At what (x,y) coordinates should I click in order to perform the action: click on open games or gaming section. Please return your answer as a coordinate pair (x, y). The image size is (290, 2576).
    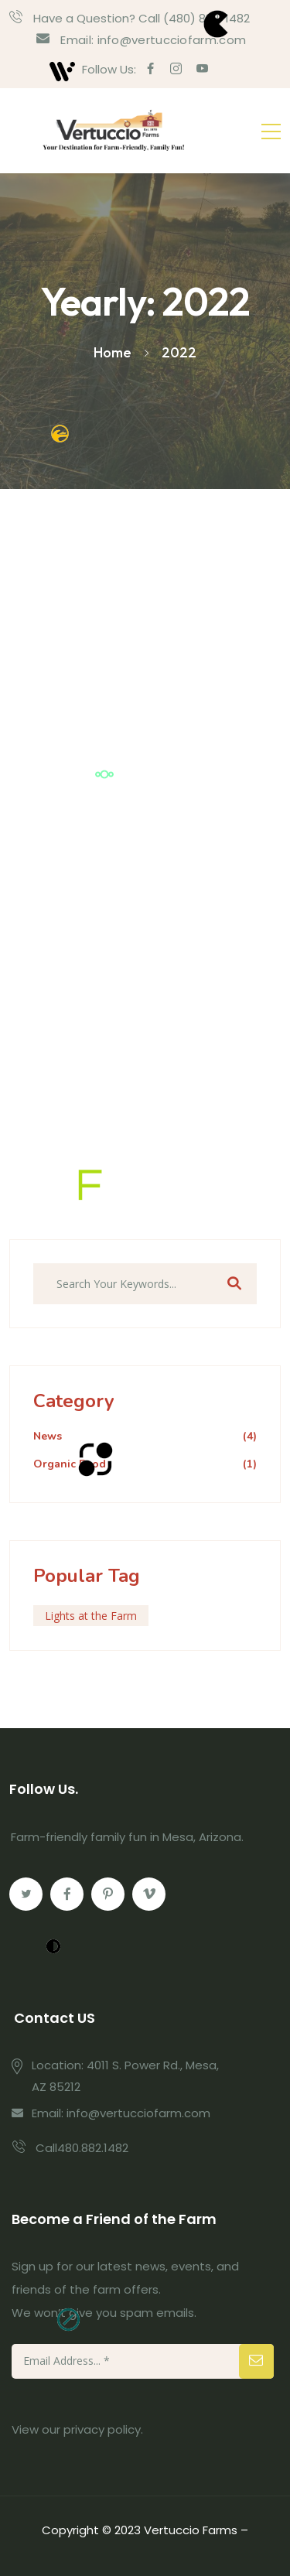
    Looking at the image, I should click on (217, 24).